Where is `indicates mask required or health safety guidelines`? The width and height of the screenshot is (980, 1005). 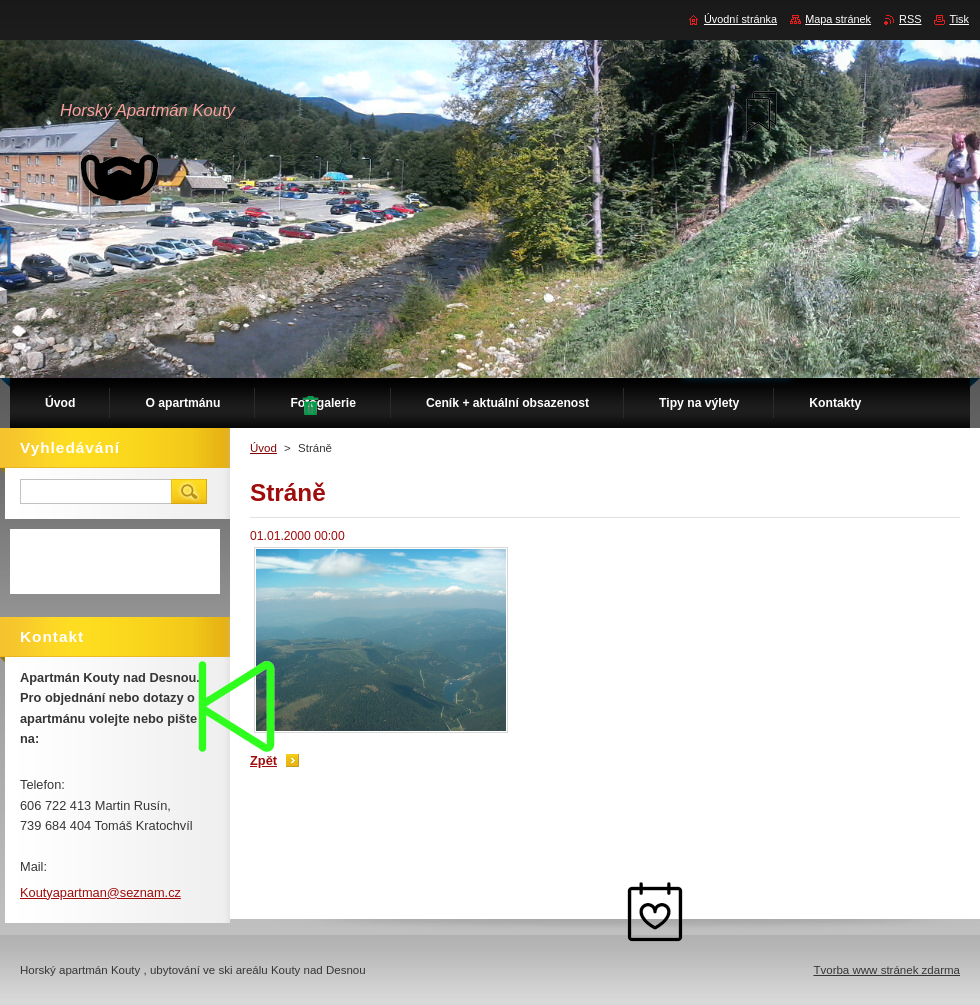
indicates mask required or health safety guidelines is located at coordinates (119, 177).